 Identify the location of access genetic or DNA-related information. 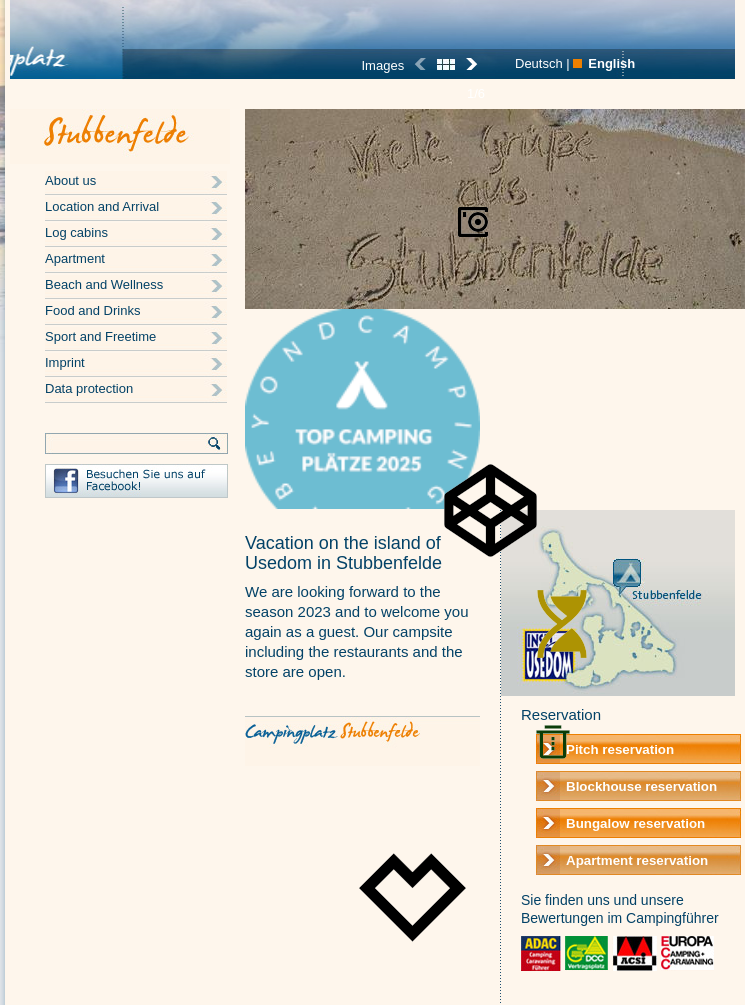
(562, 624).